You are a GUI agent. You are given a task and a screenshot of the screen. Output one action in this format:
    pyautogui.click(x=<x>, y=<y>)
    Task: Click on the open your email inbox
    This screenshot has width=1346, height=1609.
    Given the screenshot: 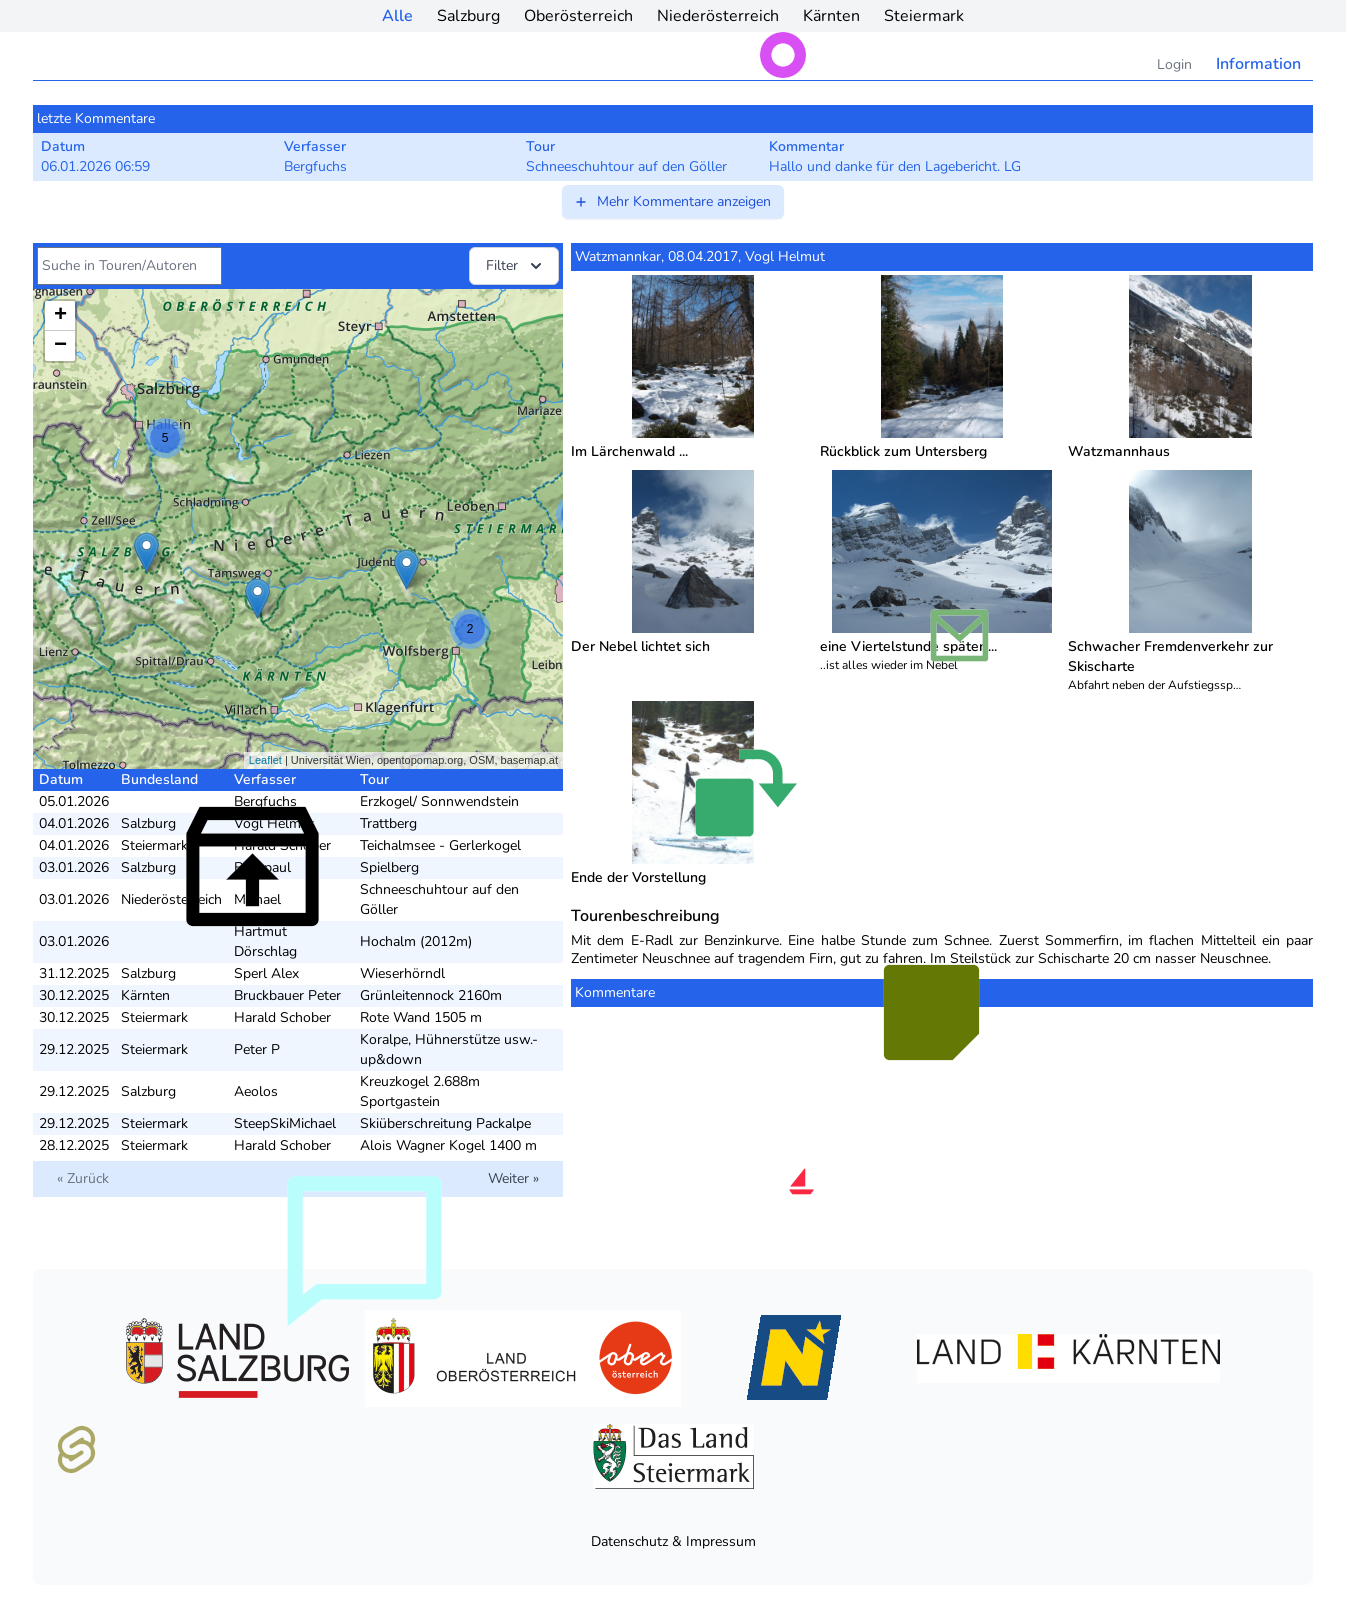 What is the action you would take?
    pyautogui.click(x=959, y=635)
    